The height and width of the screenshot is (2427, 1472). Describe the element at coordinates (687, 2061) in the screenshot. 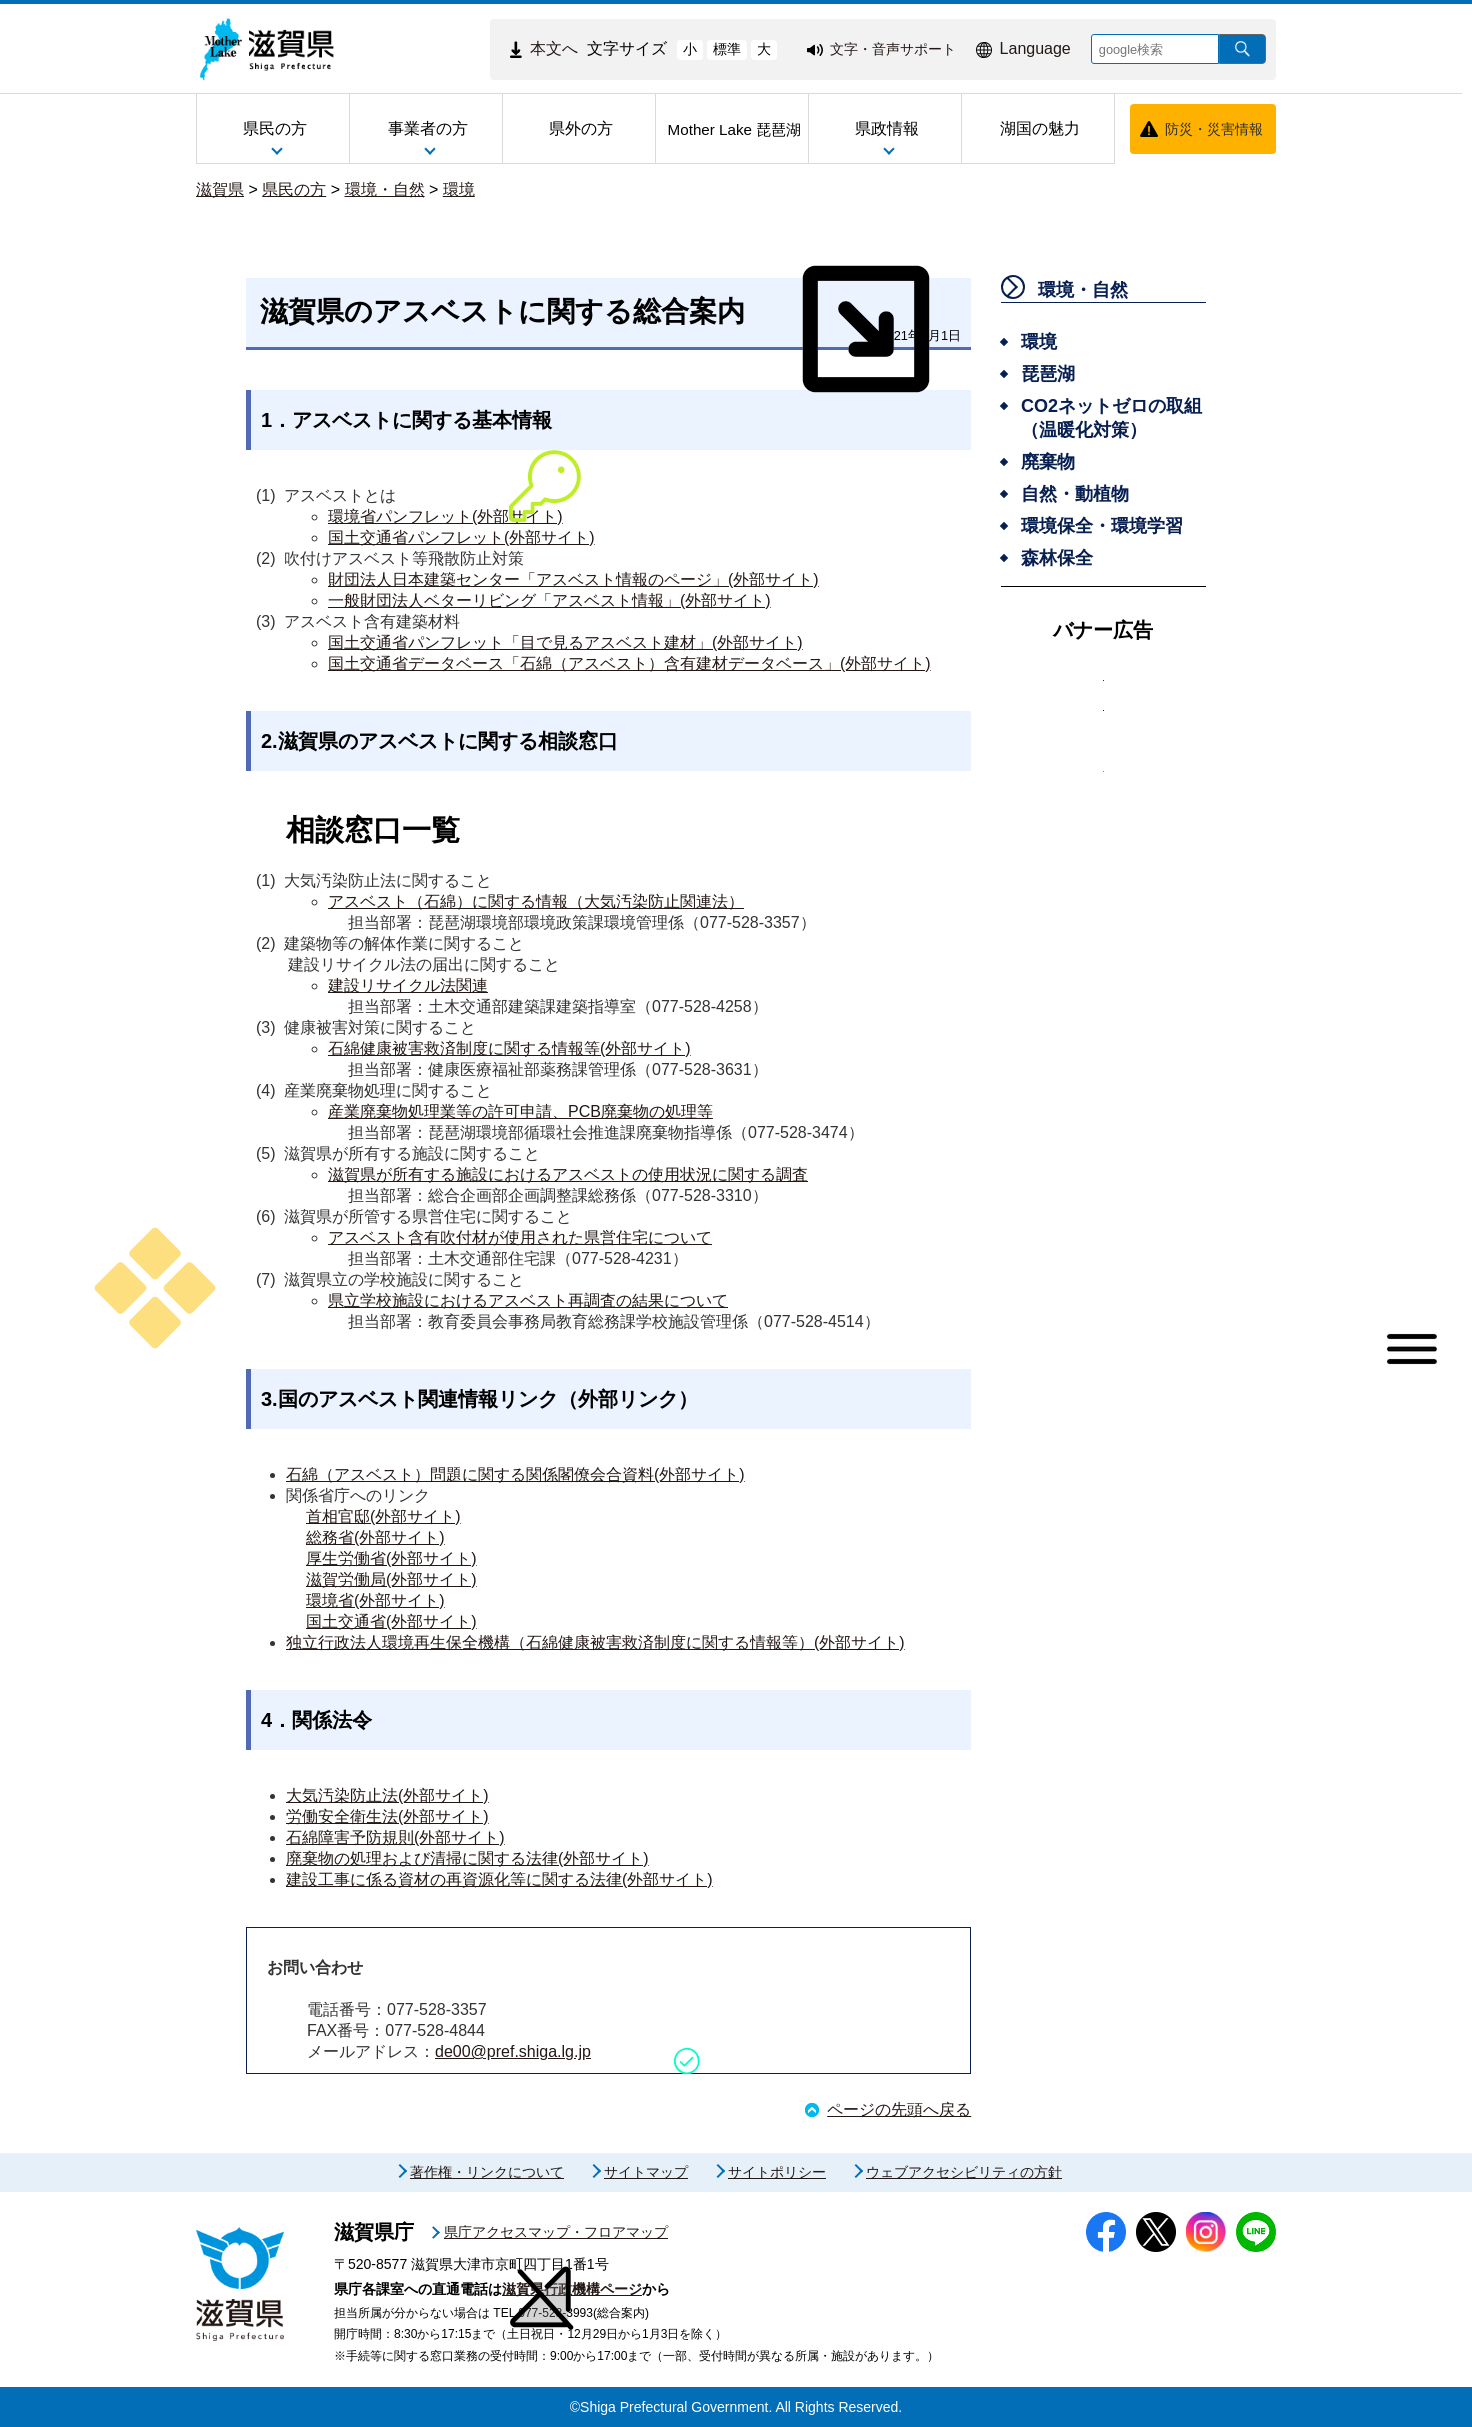

I see `indicates a passed or successful test` at that location.